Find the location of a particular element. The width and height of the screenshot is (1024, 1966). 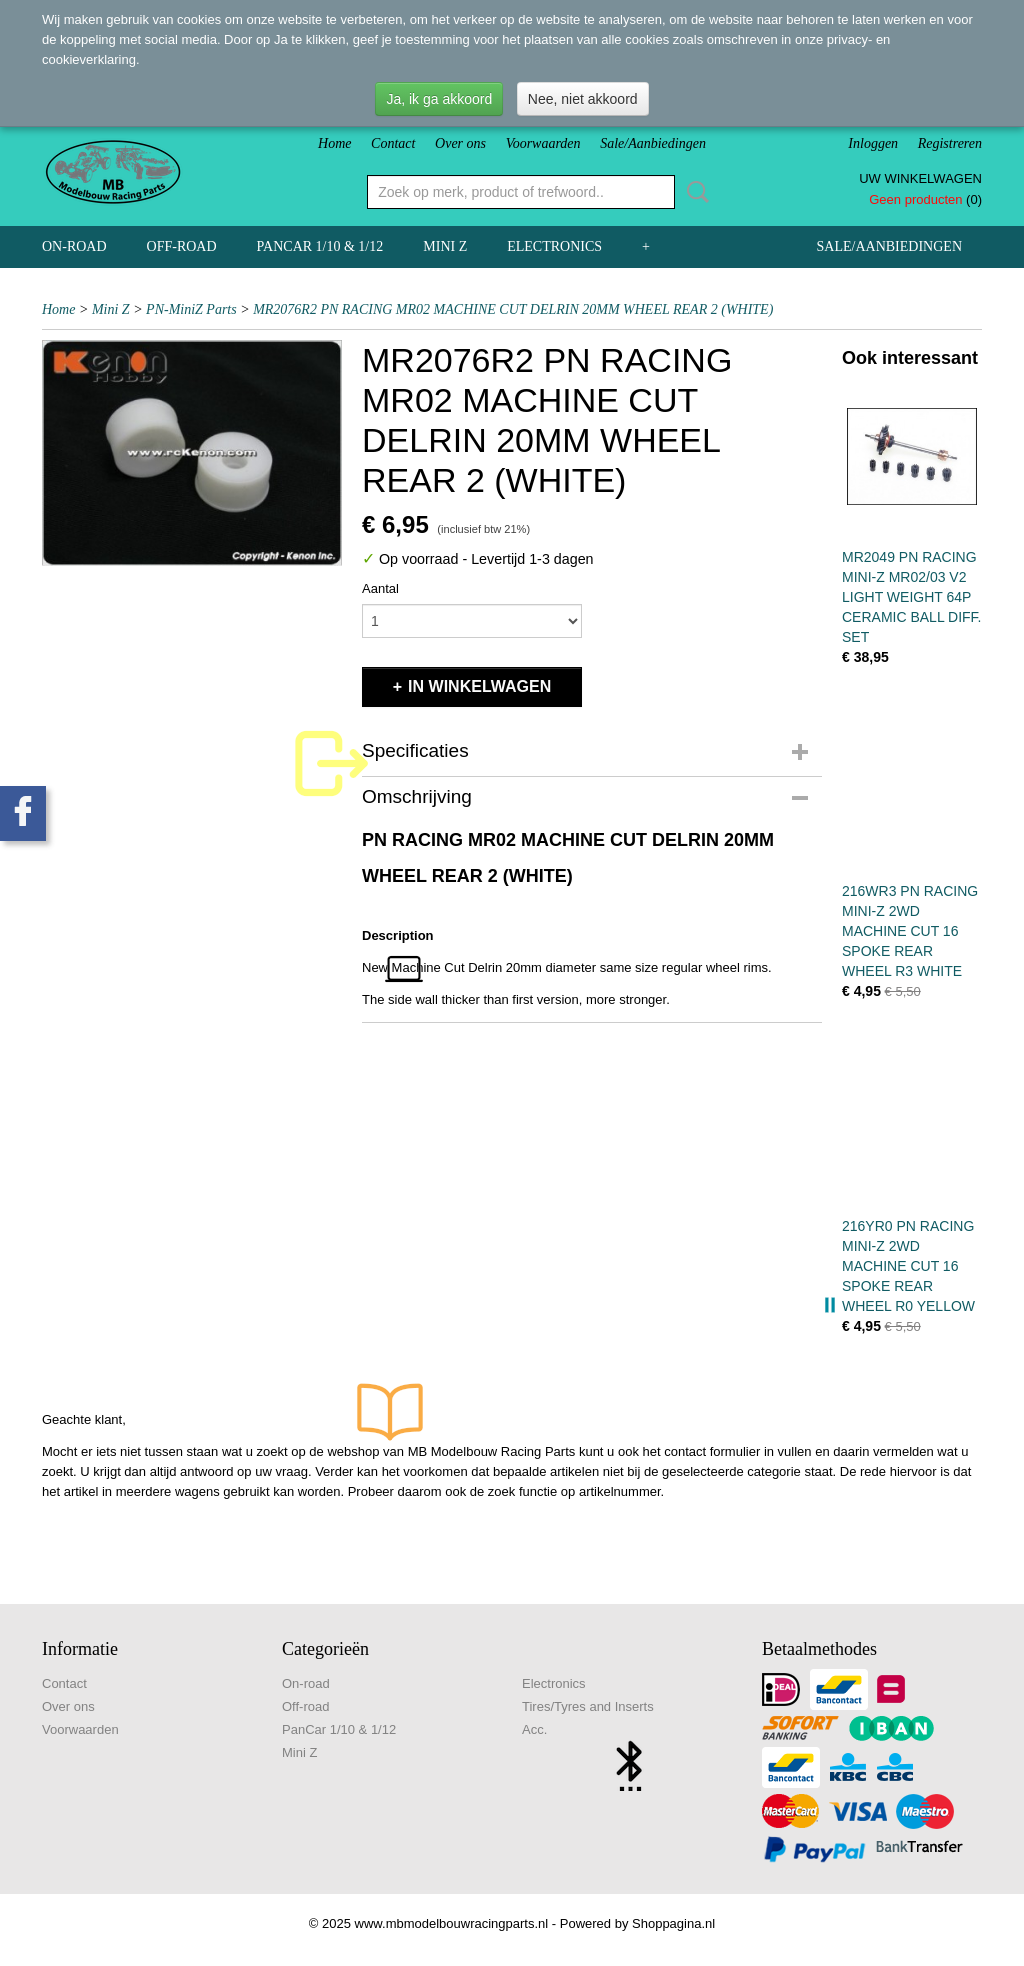

access bluetooth settings is located at coordinates (630, 1765).